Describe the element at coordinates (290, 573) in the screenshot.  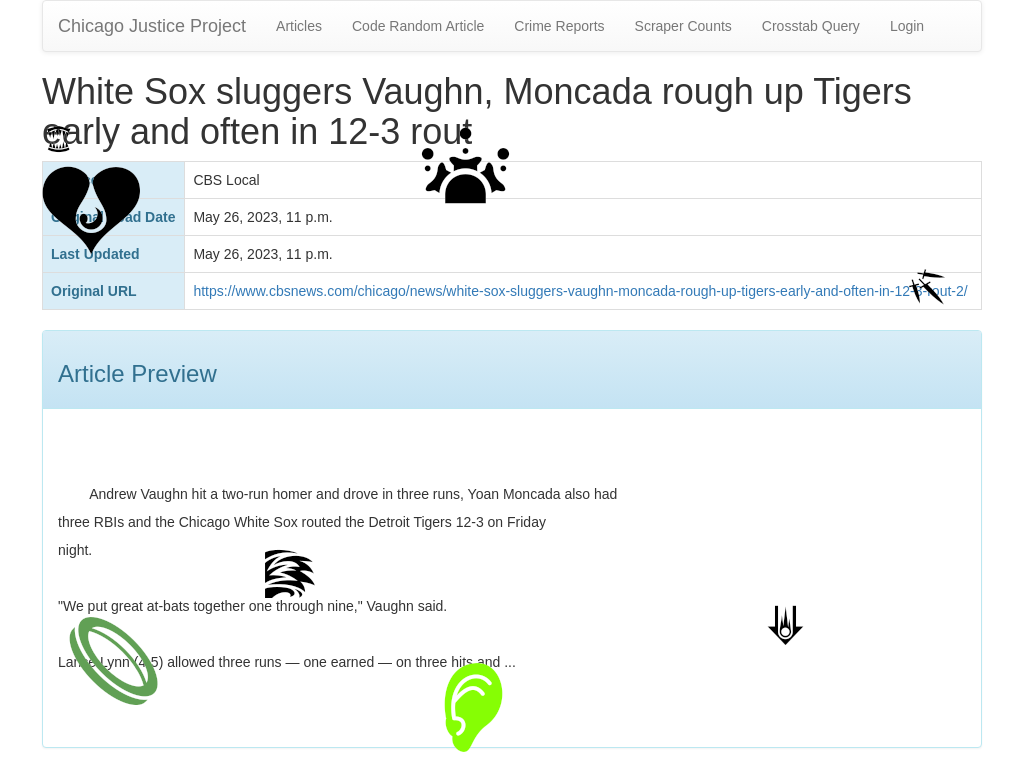
I see `activate fire-based attack or ability` at that location.